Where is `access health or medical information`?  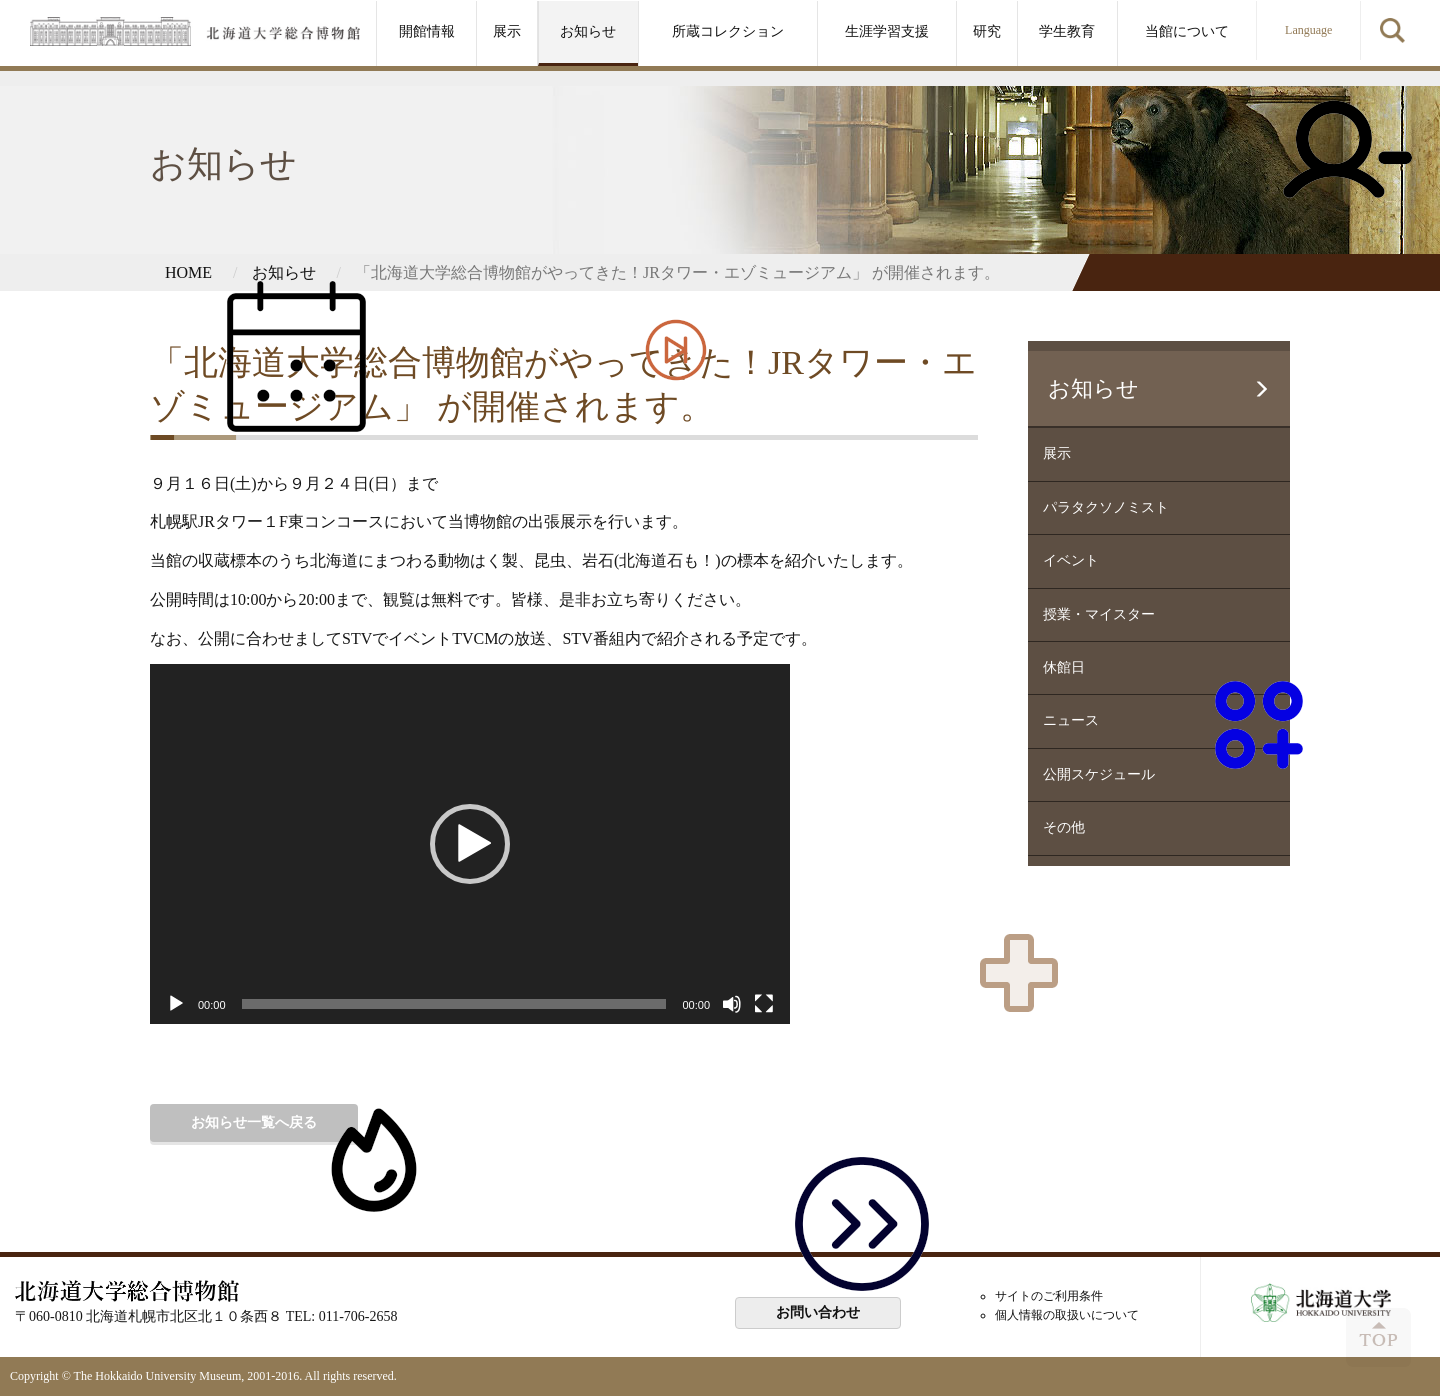 access health or medical information is located at coordinates (1019, 973).